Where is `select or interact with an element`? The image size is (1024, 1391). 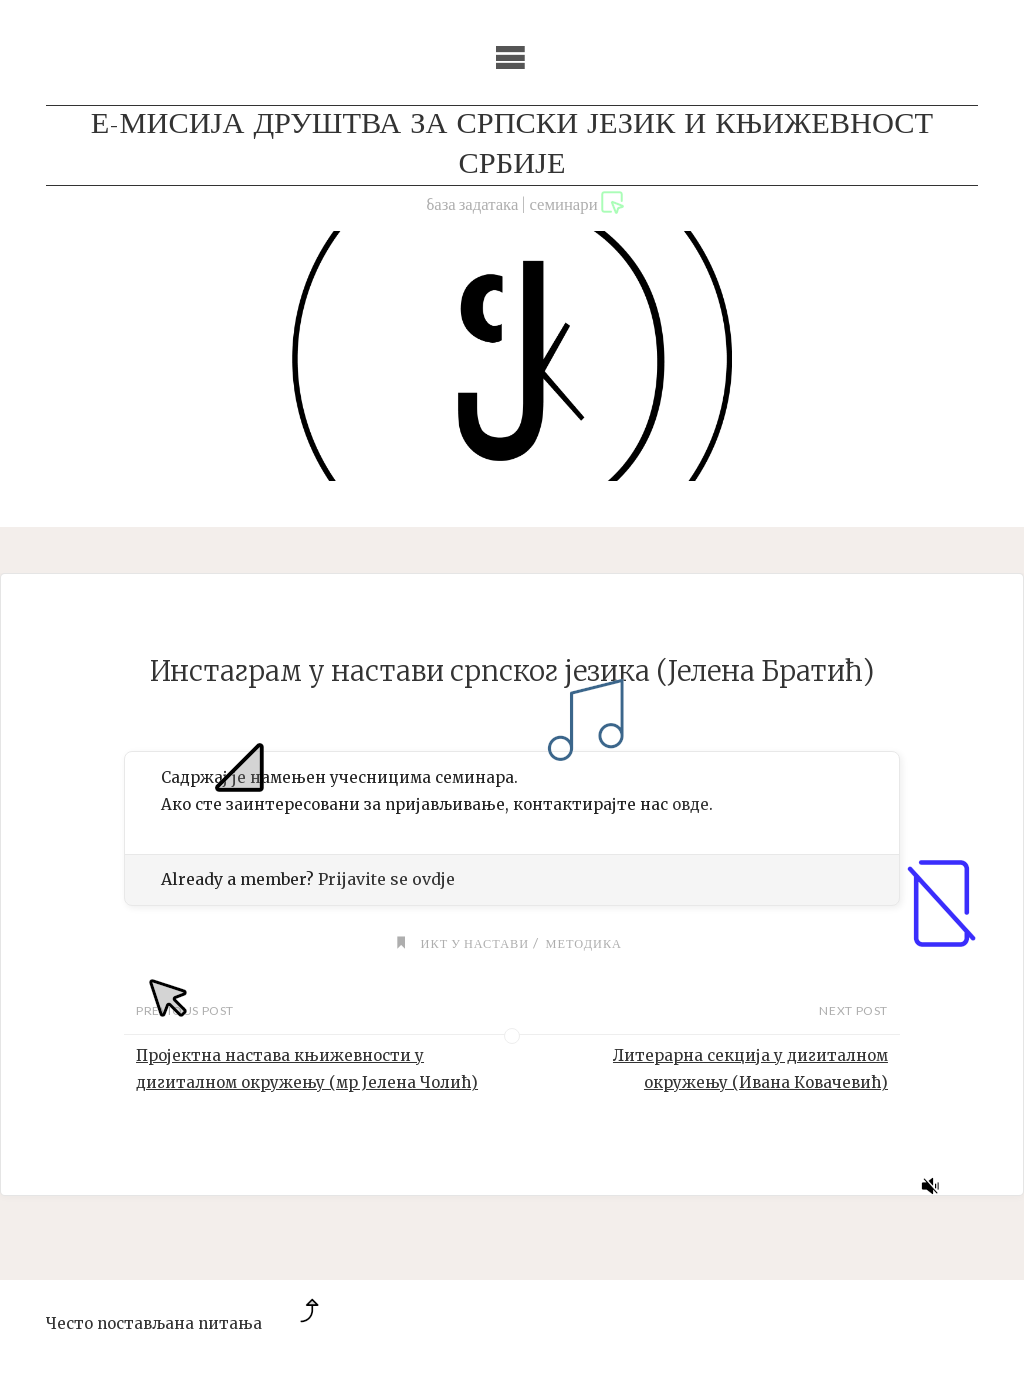
select or interact with an element is located at coordinates (612, 202).